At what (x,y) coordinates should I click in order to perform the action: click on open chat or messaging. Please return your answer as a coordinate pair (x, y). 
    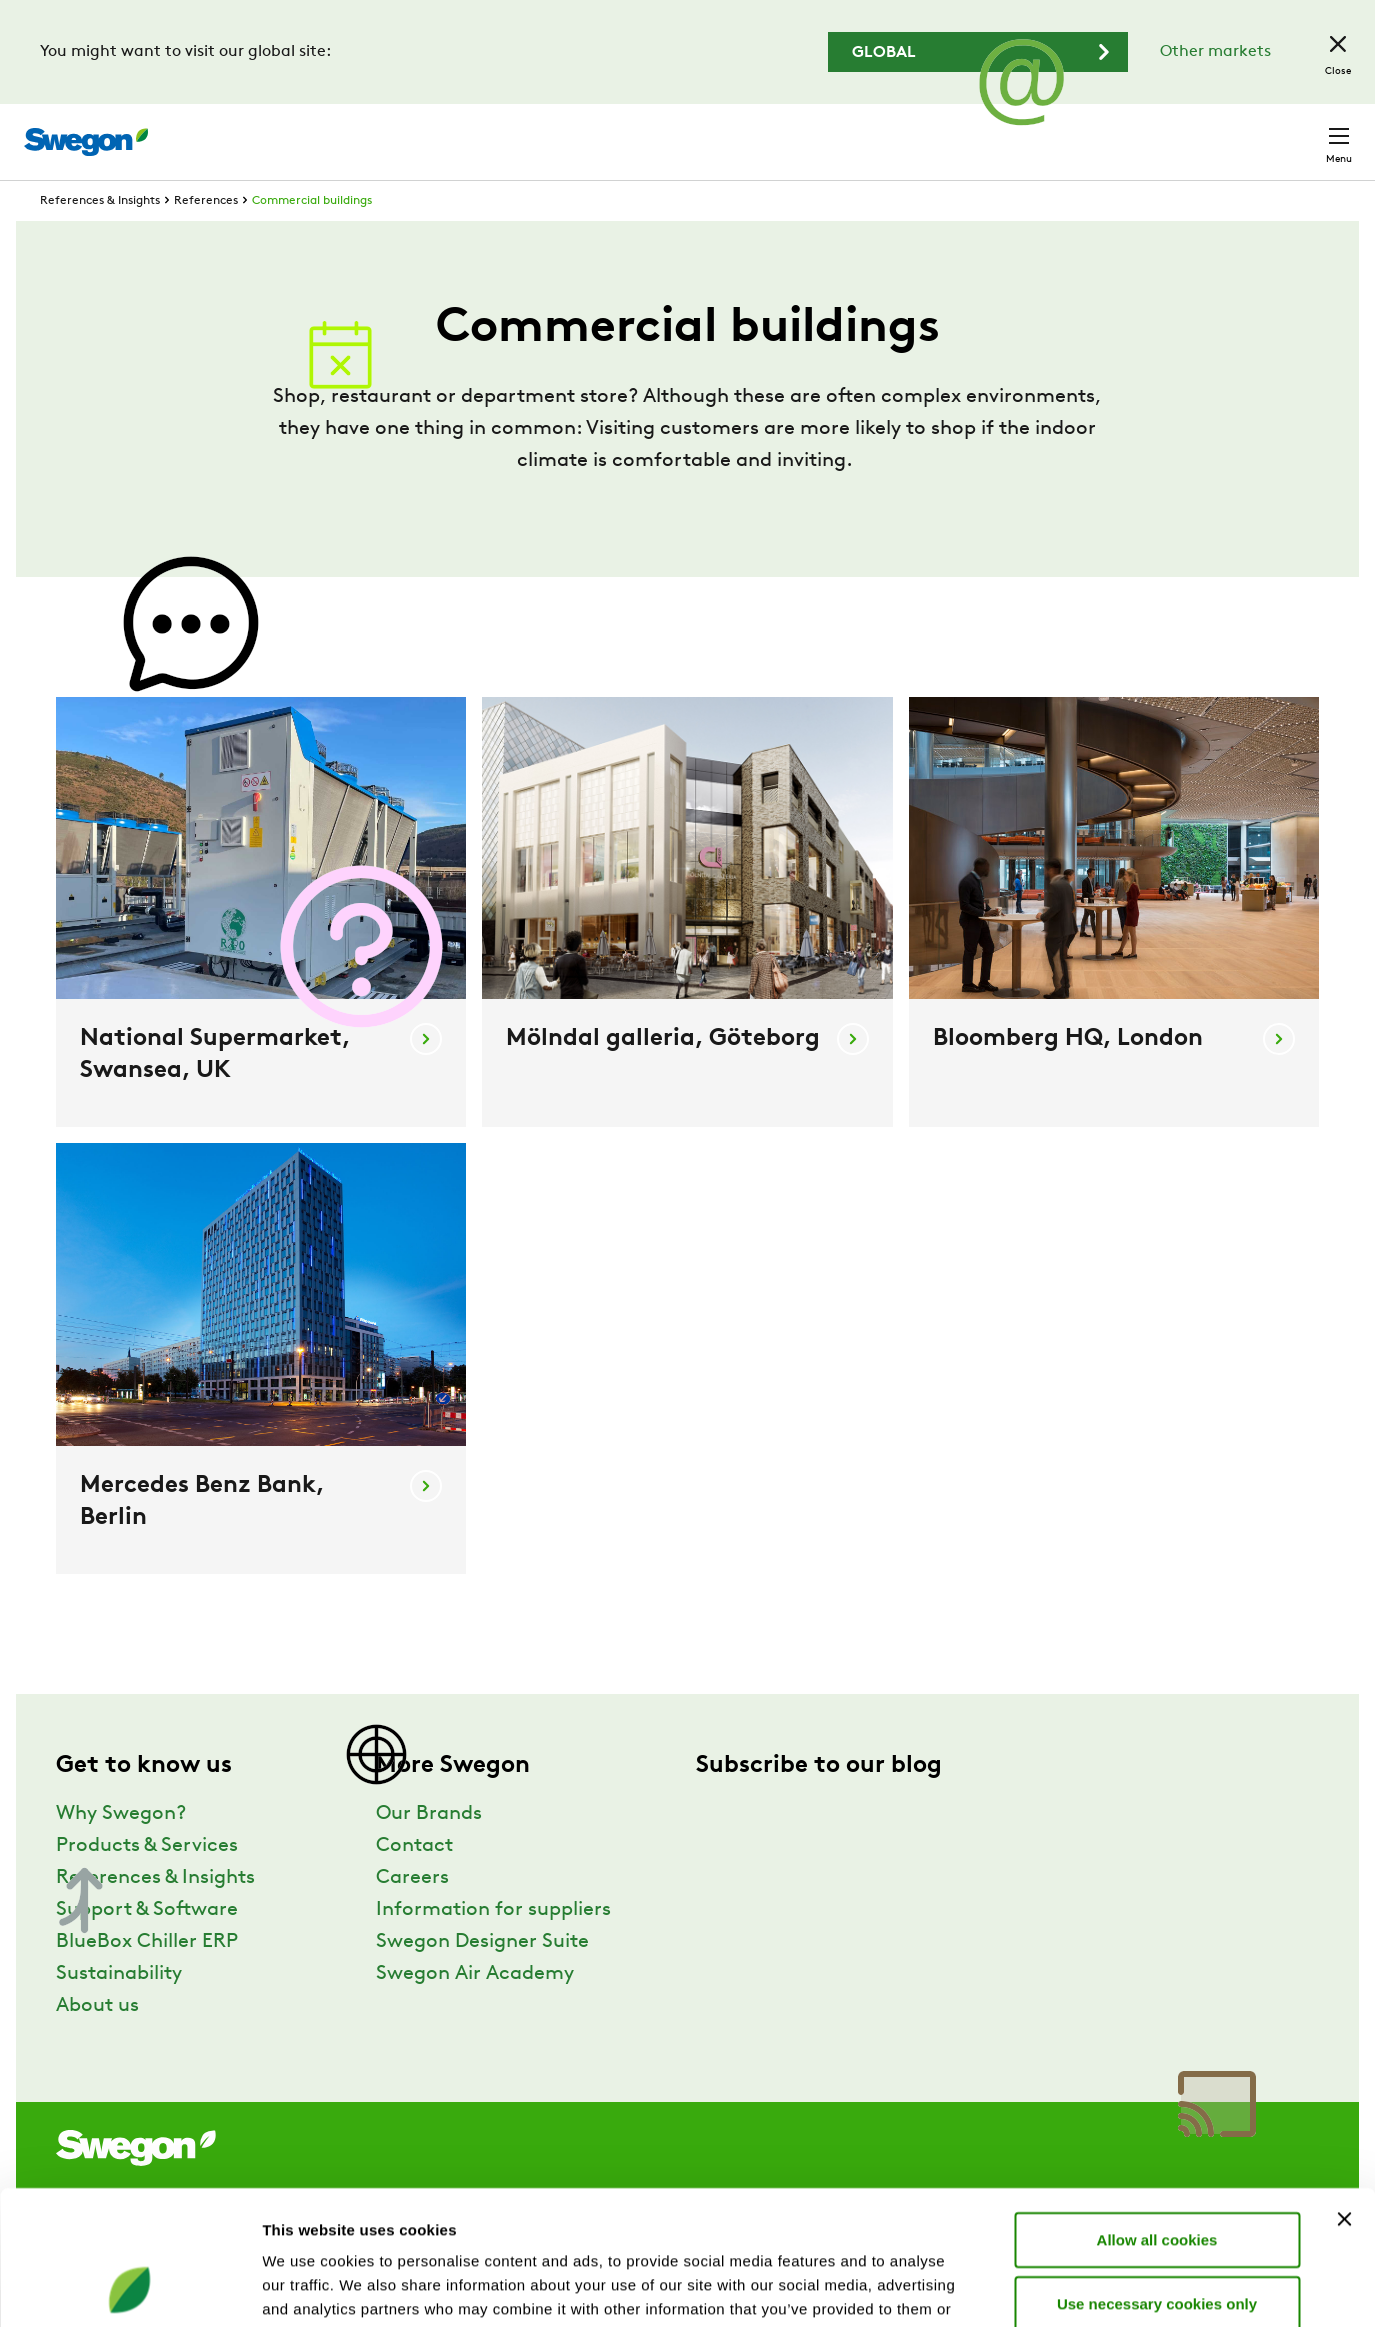
    Looking at the image, I should click on (191, 624).